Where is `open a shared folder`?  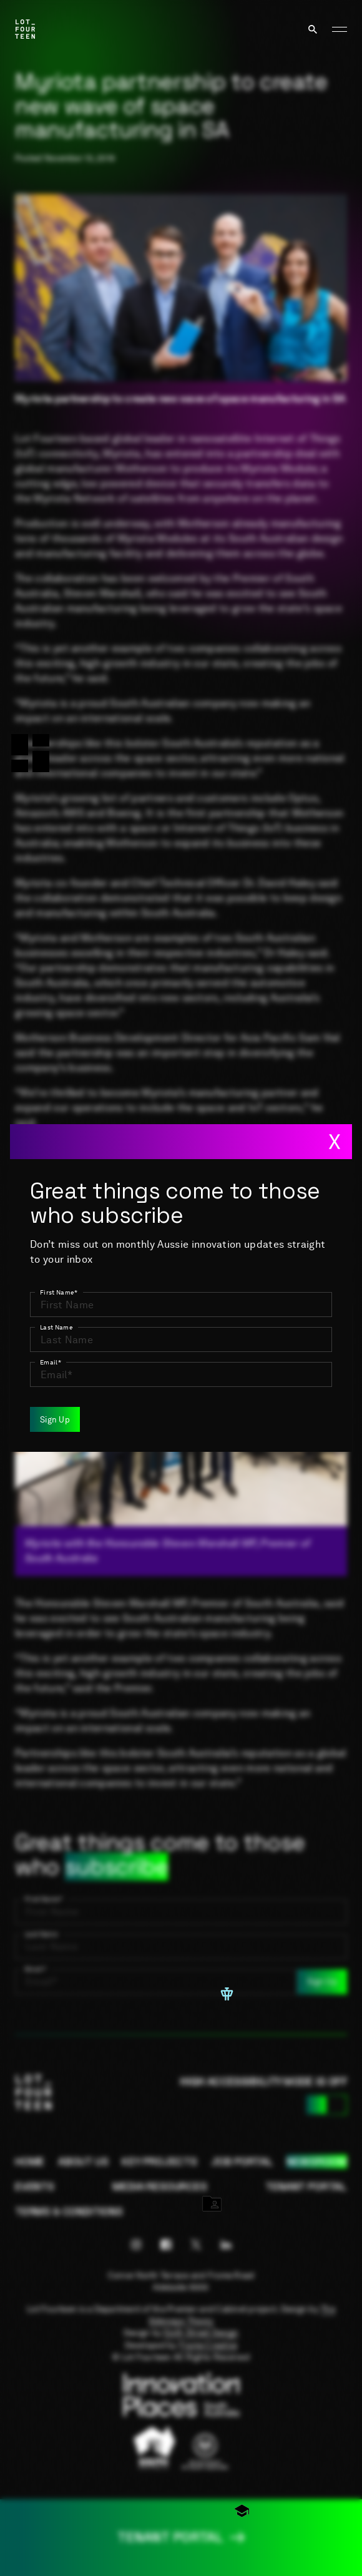 open a shared folder is located at coordinates (212, 2203).